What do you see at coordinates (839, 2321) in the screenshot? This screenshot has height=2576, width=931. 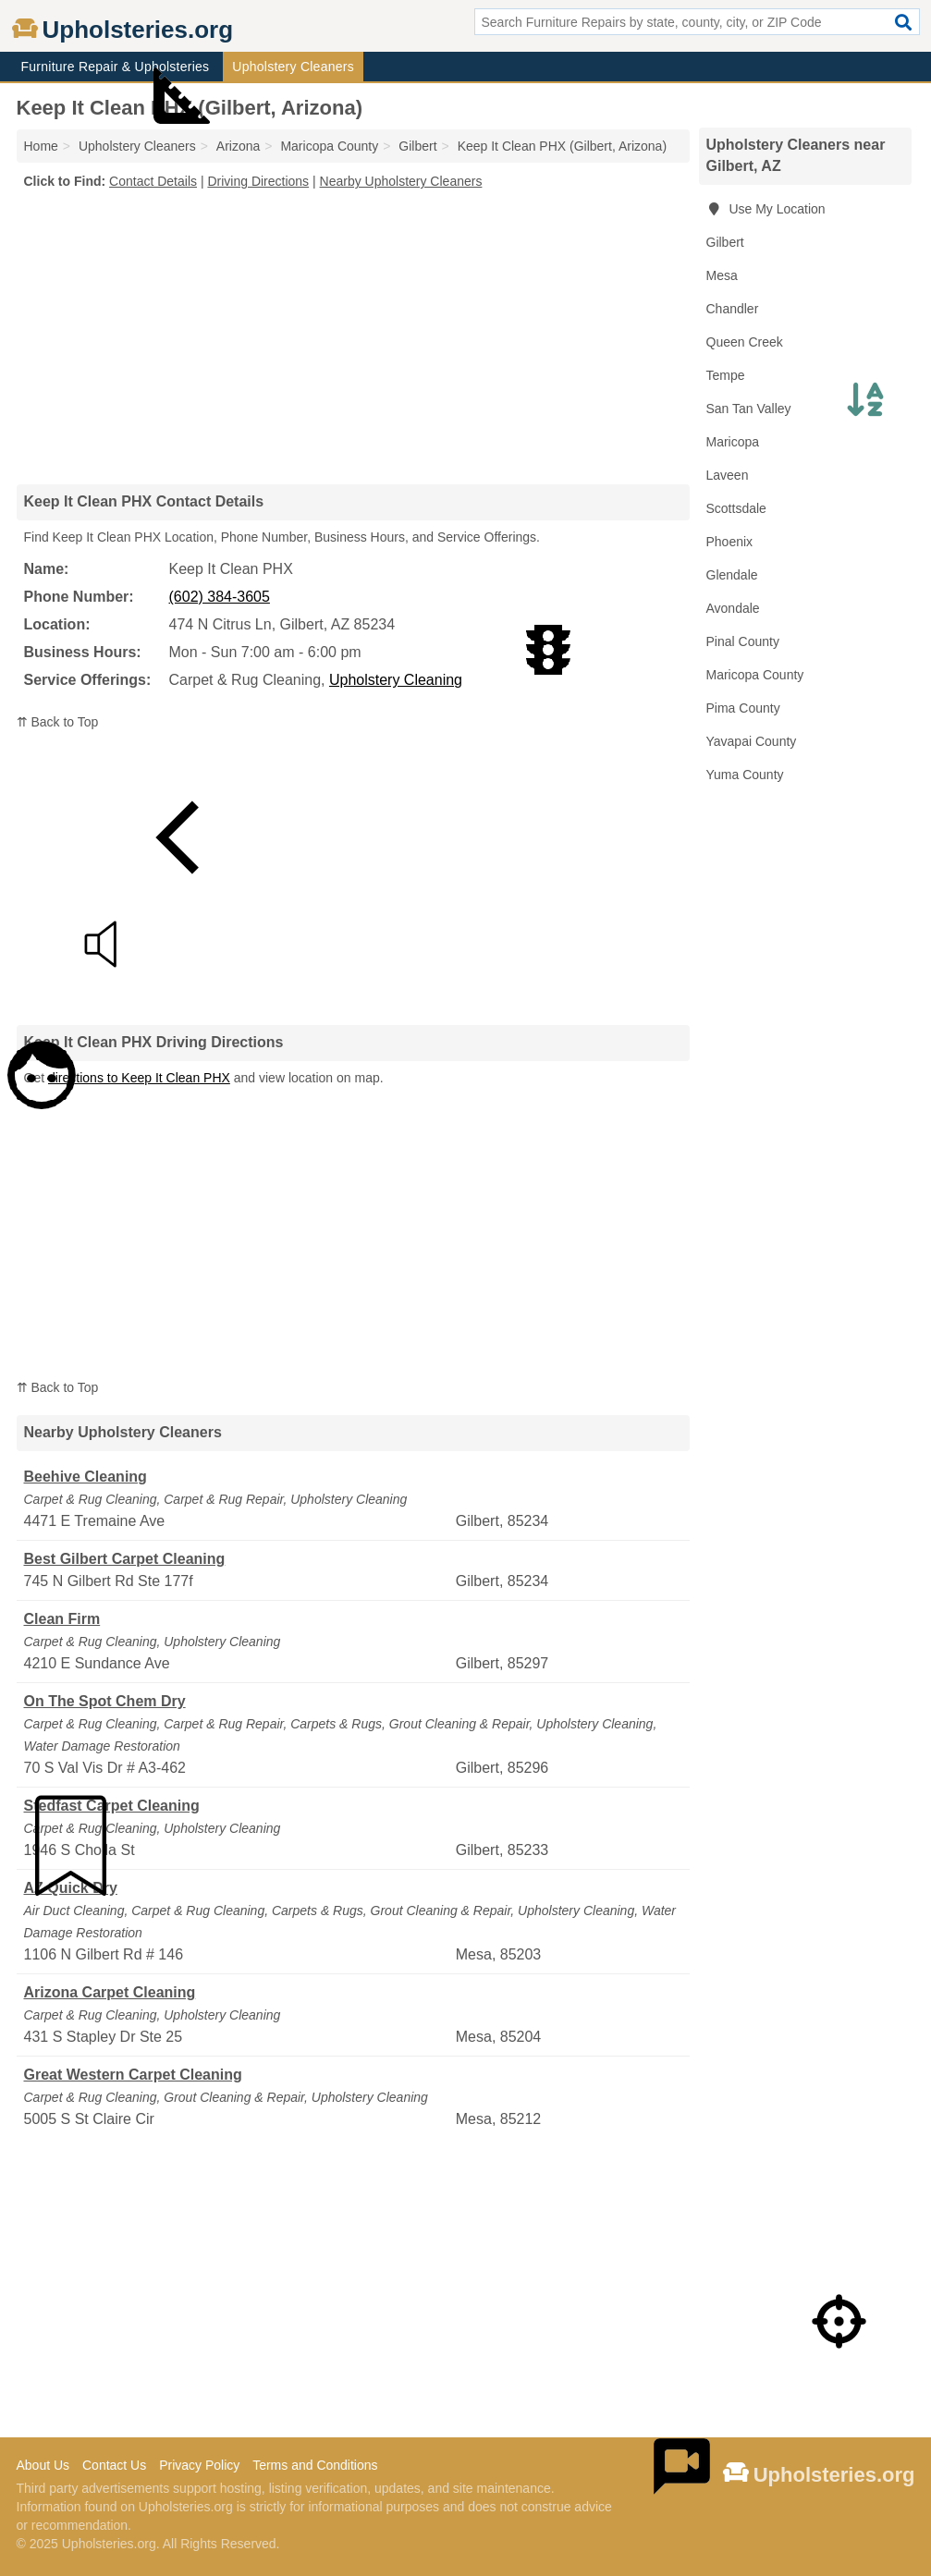 I see `center map on current location` at bounding box center [839, 2321].